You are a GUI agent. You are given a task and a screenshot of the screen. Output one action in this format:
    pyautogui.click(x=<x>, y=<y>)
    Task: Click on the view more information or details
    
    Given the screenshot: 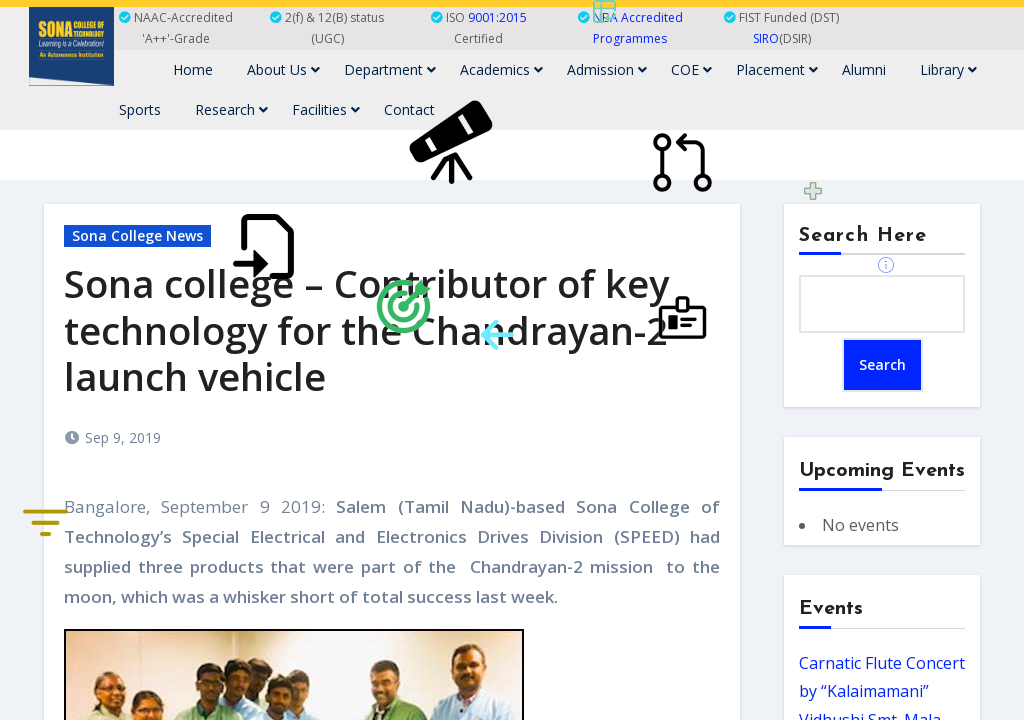 What is the action you would take?
    pyautogui.click(x=886, y=265)
    